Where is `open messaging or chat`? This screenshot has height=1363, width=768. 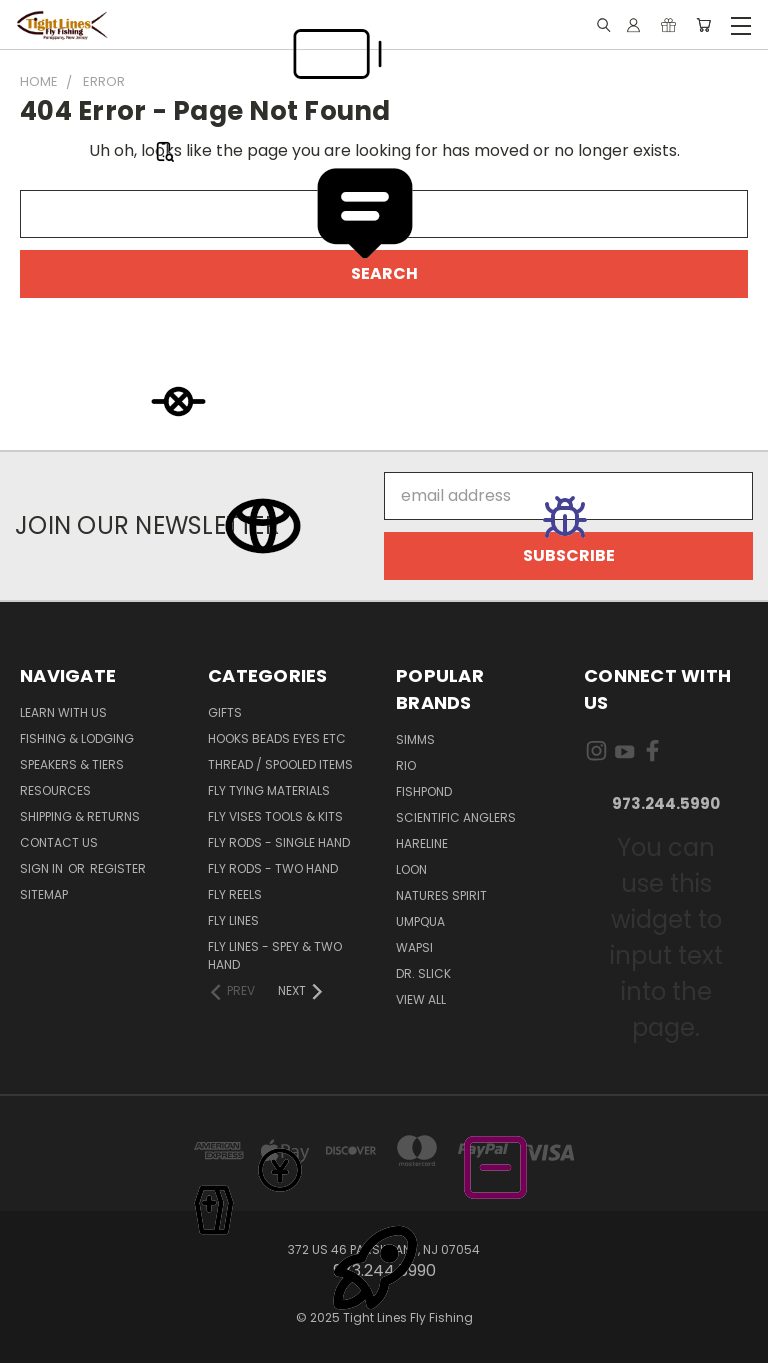
open messaging or chat is located at coordinates (365, 211).